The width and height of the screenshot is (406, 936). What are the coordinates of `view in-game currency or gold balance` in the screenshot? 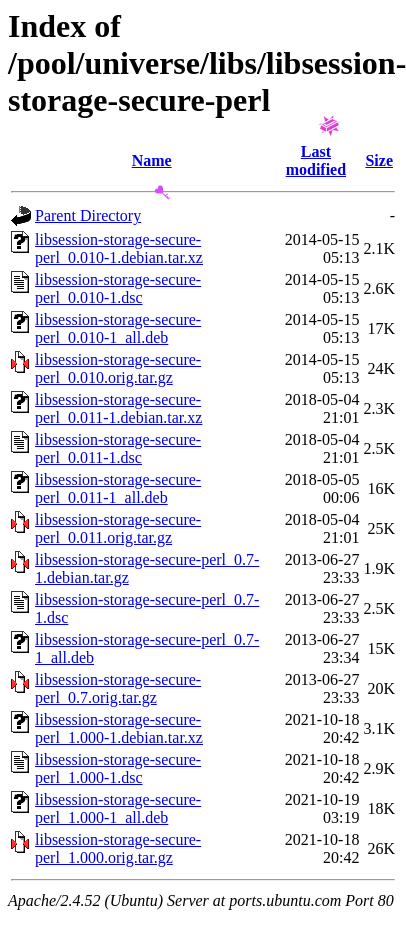 It's located at (329, 125).